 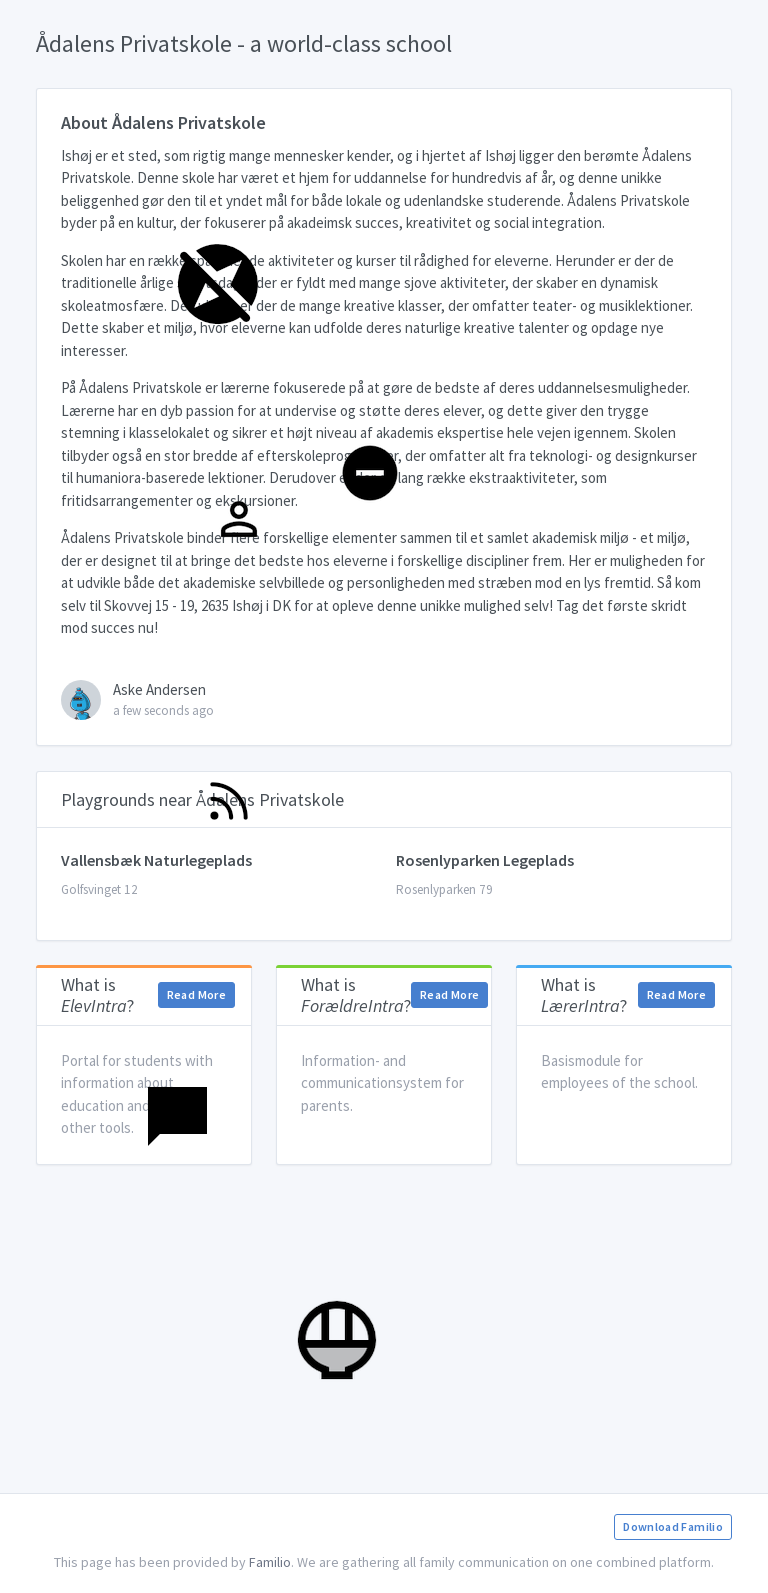 What do you see at coordinates (229, 801) in the screenshot?
I see `subscribe to RSS feed` at bounding box center [229, 801].